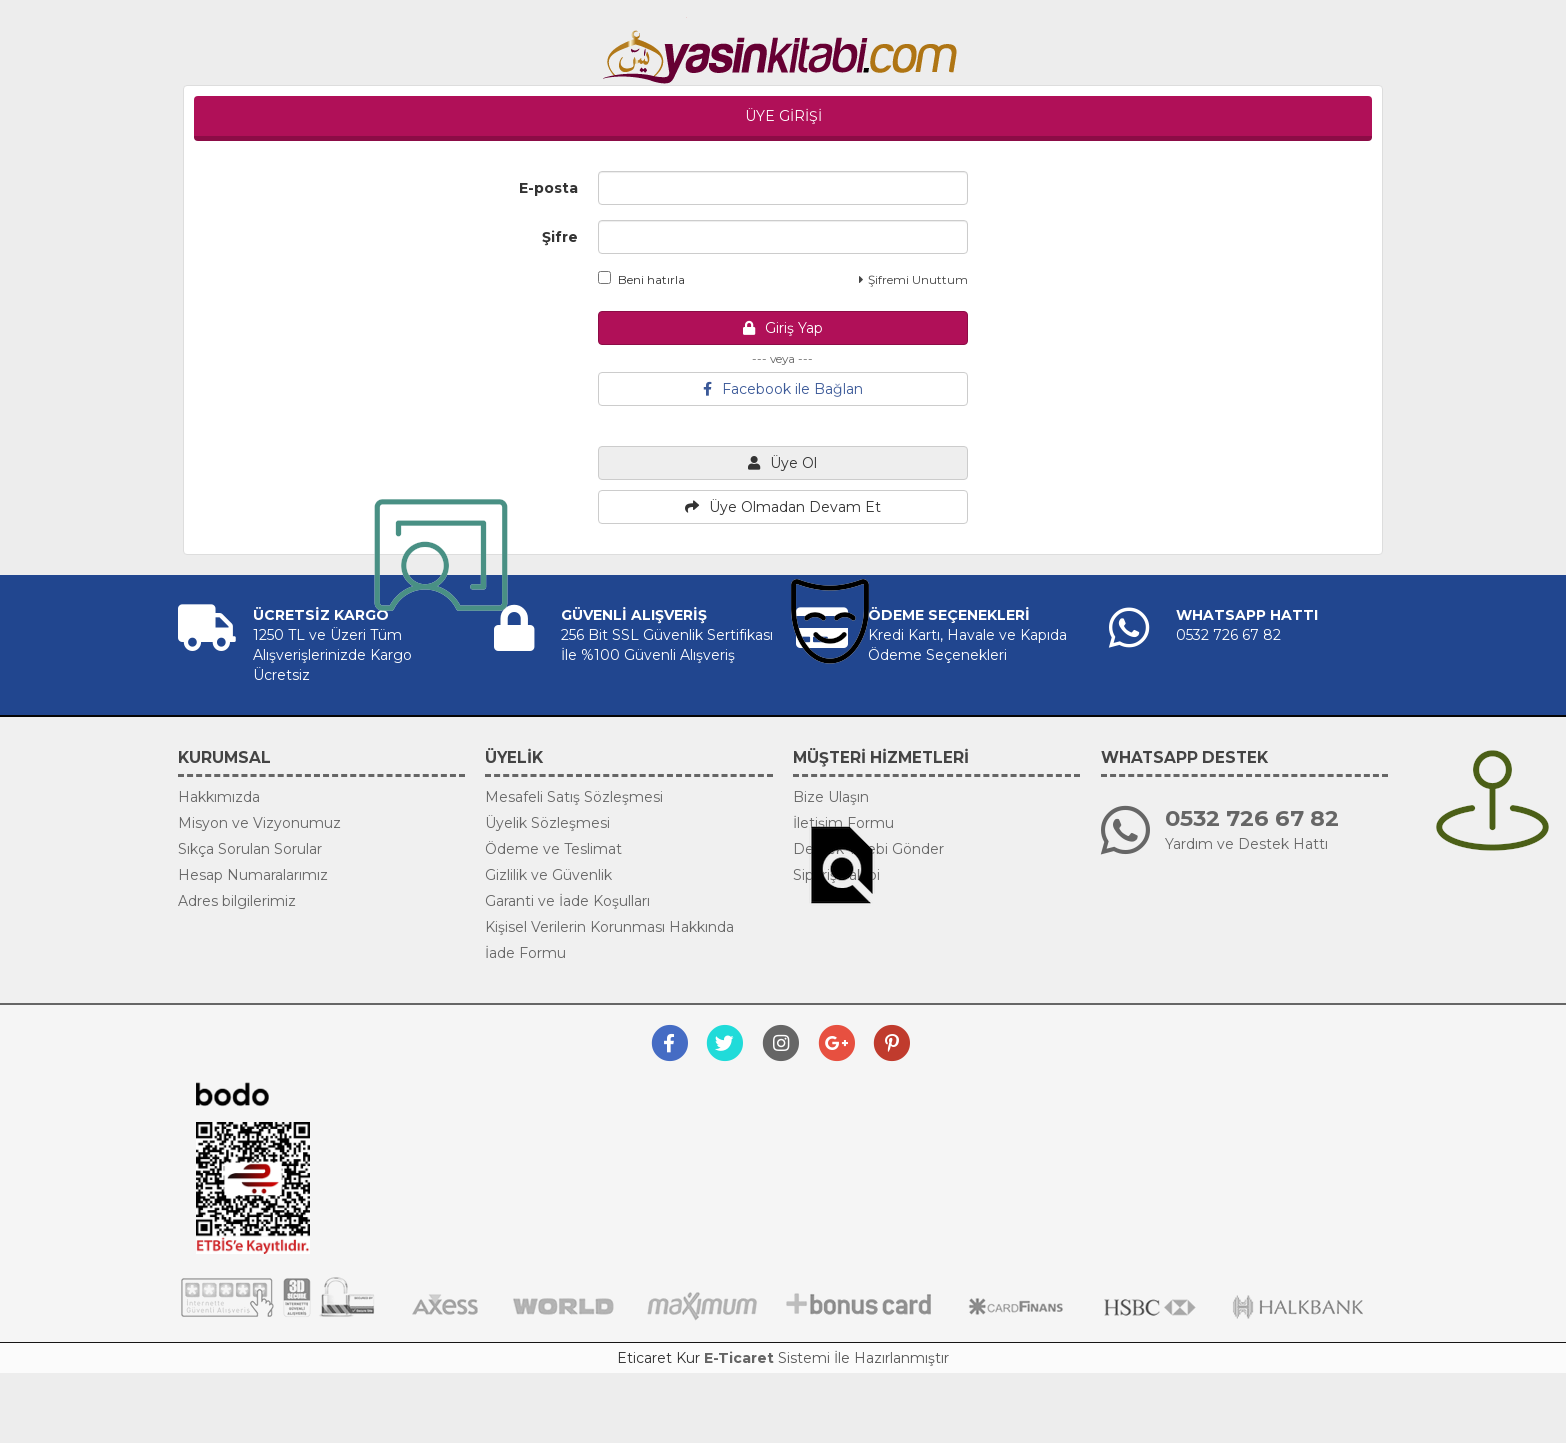  What do you see at coordinates (1492, 802) in the screenshot?
I see `view location area or radius` at bounding box center [1492, 802].